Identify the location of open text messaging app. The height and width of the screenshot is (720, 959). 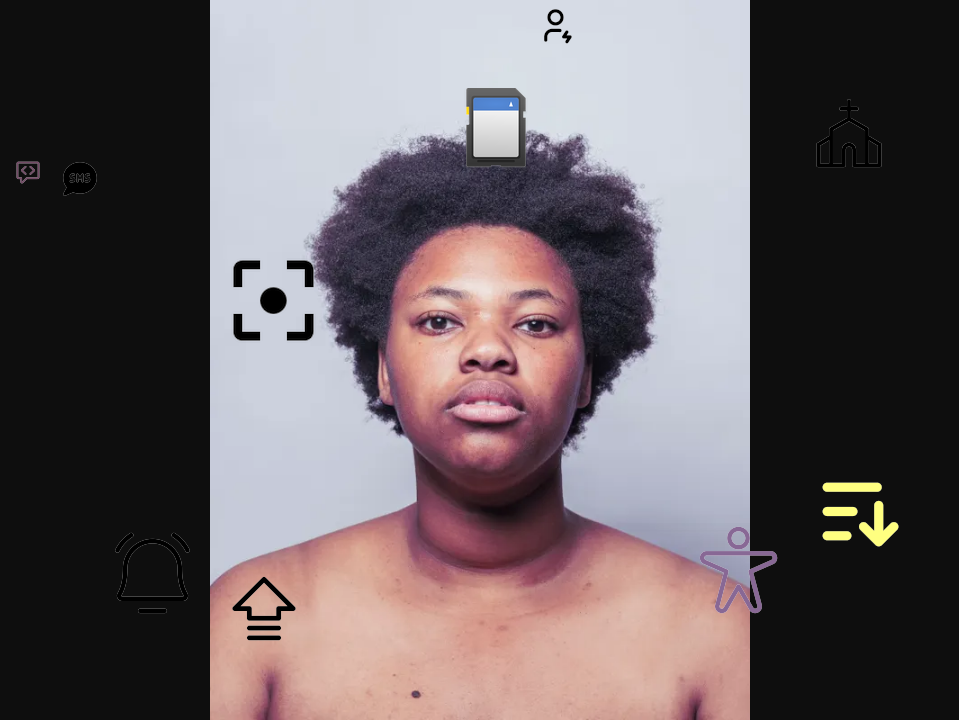
(80, 179).